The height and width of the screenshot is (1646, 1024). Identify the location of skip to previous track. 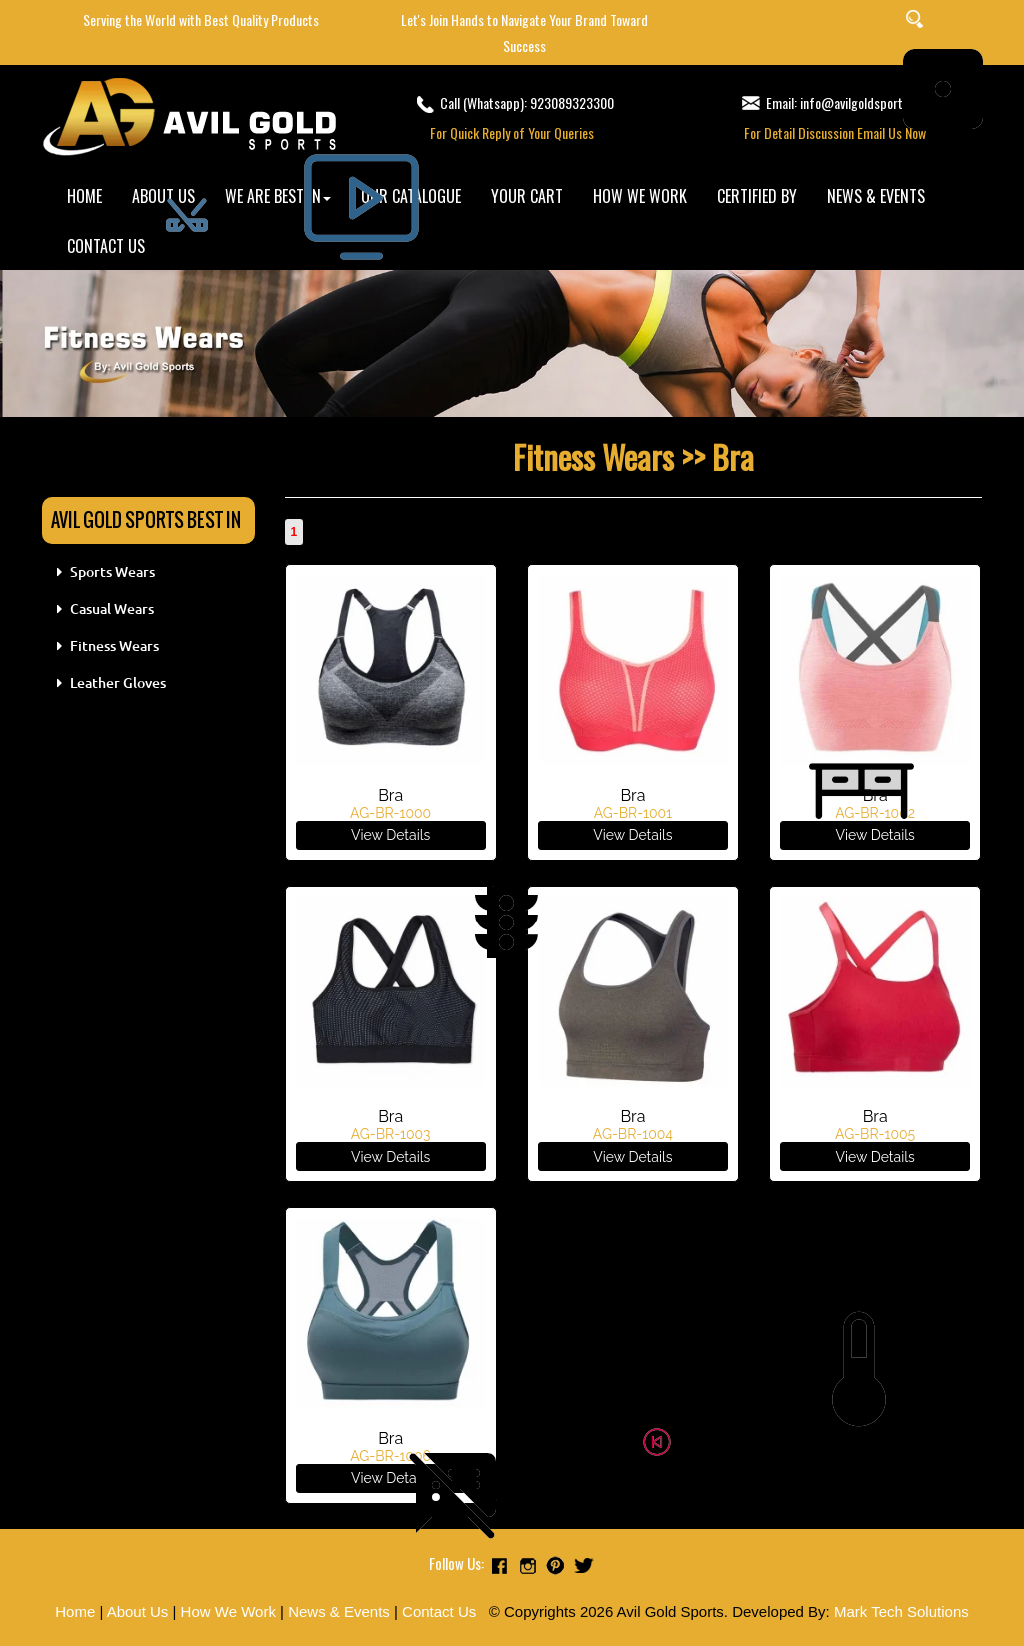
(657, 1442).